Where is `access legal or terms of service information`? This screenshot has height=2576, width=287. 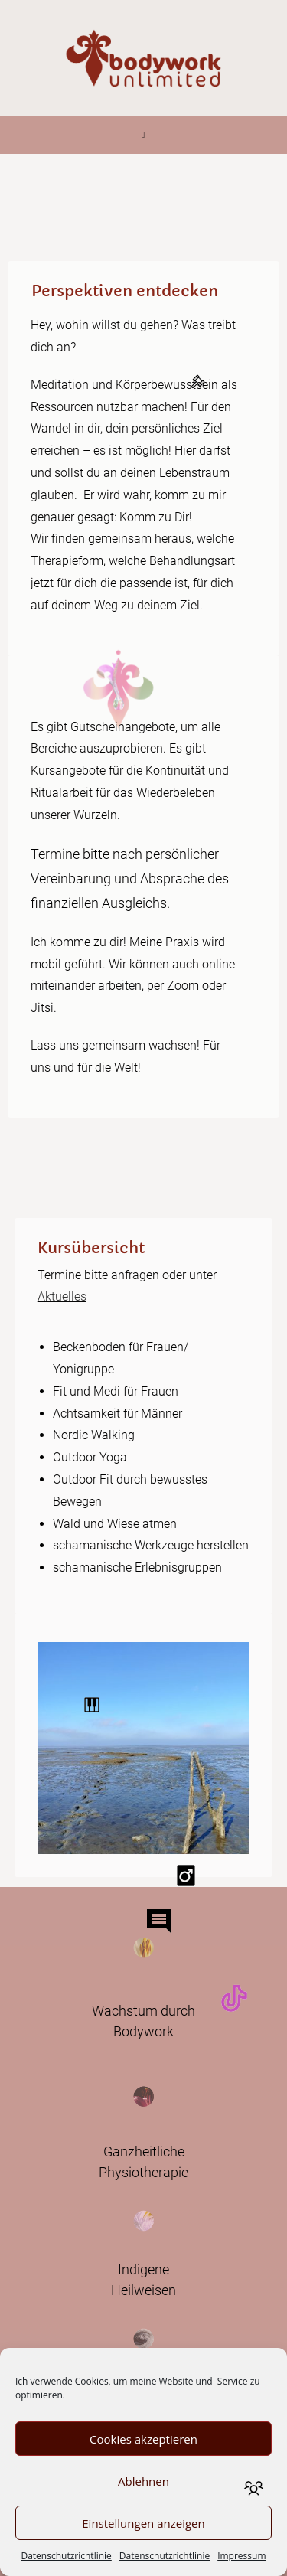
access legal or terms of service information is located at coordinates (197, 382).